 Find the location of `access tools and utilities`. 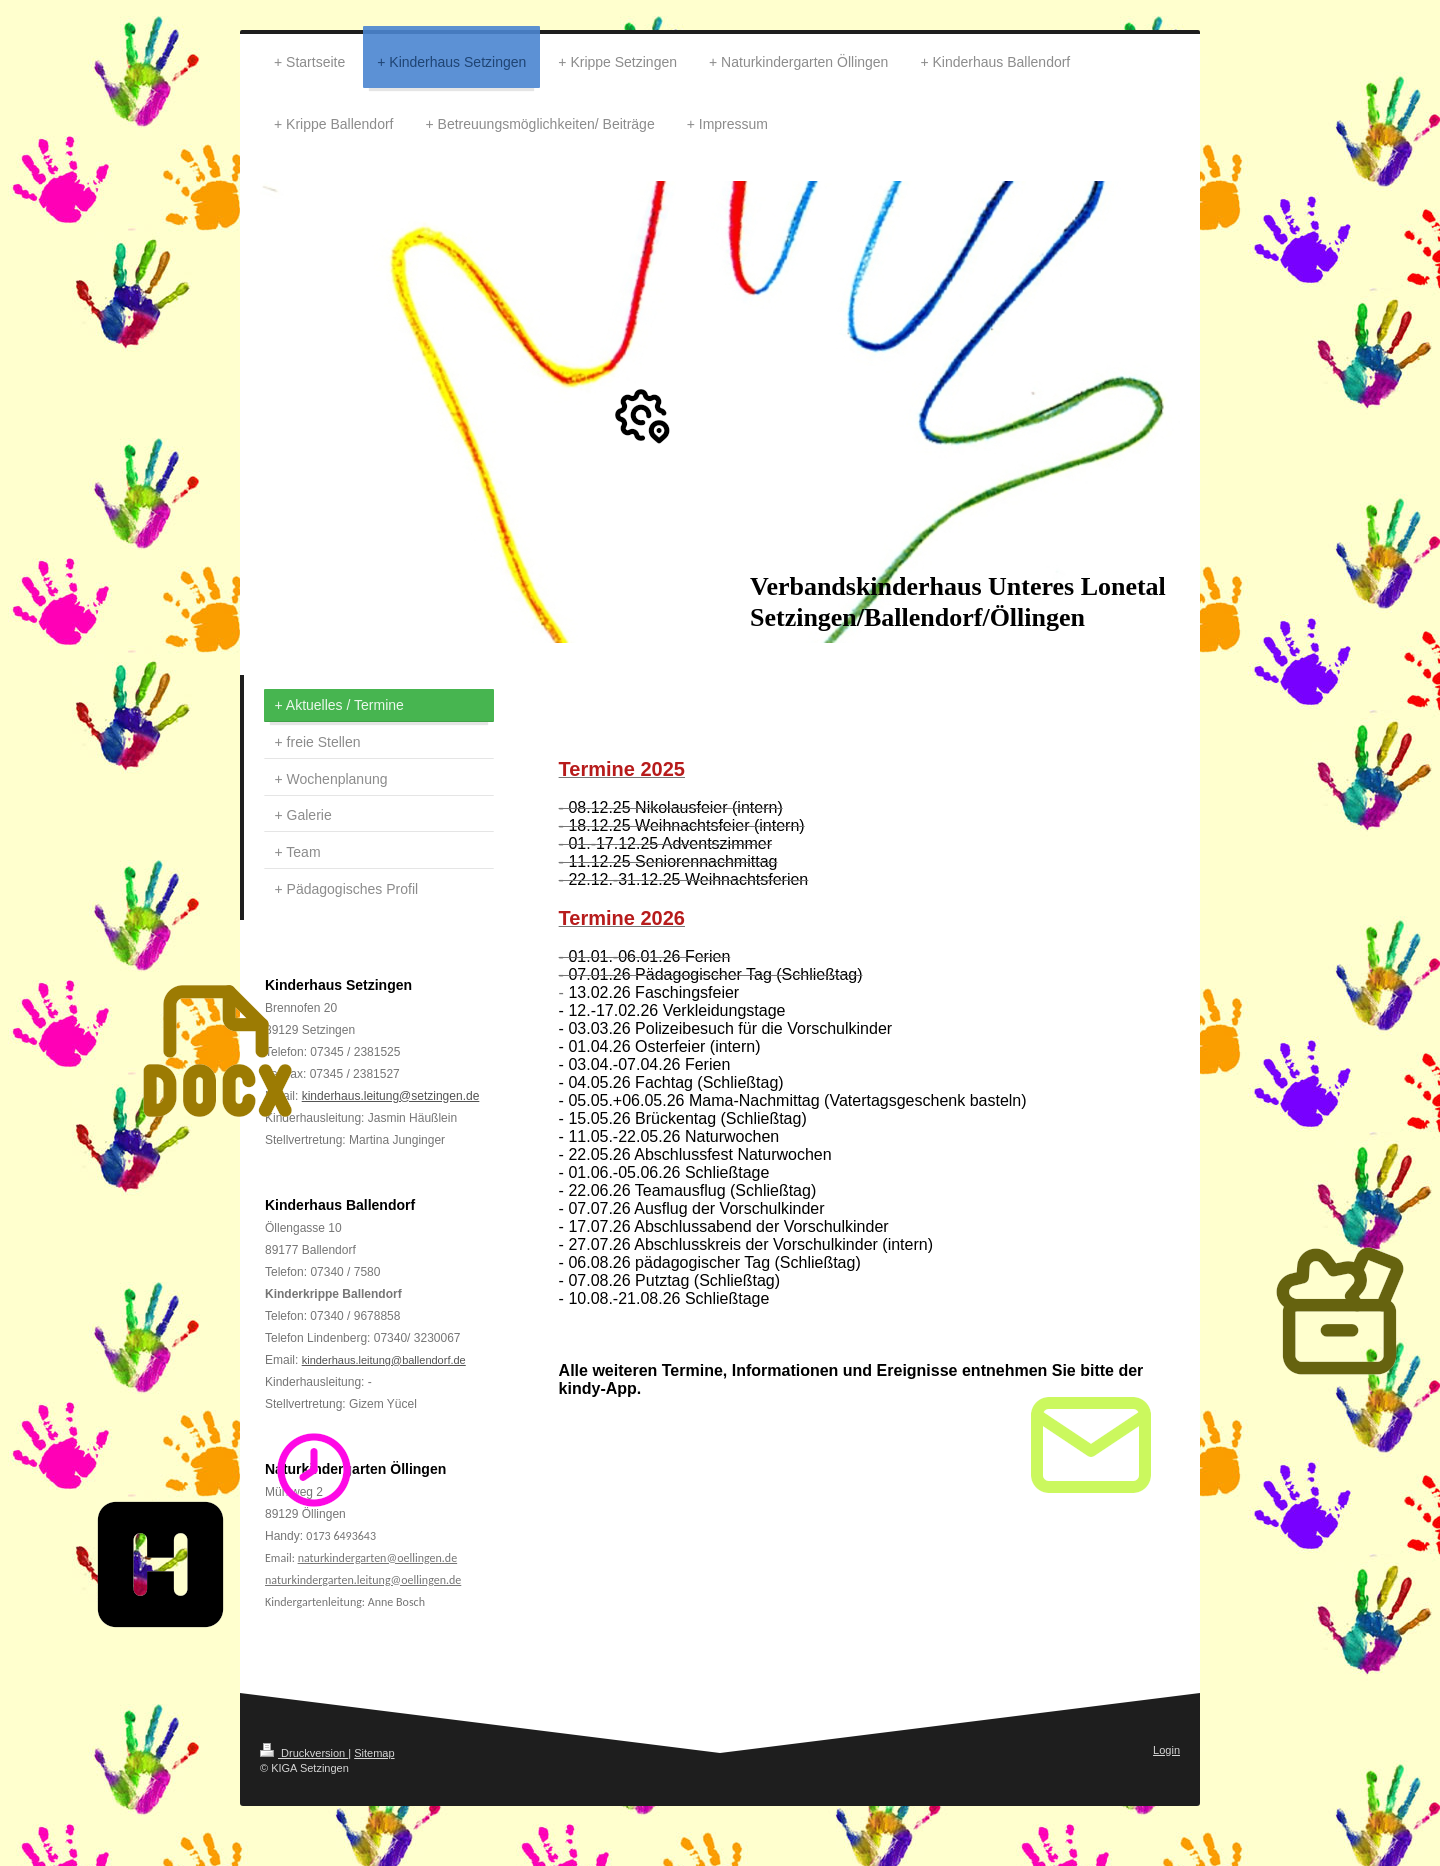

access tools and utilities is located at coordinates (1339, 1311).